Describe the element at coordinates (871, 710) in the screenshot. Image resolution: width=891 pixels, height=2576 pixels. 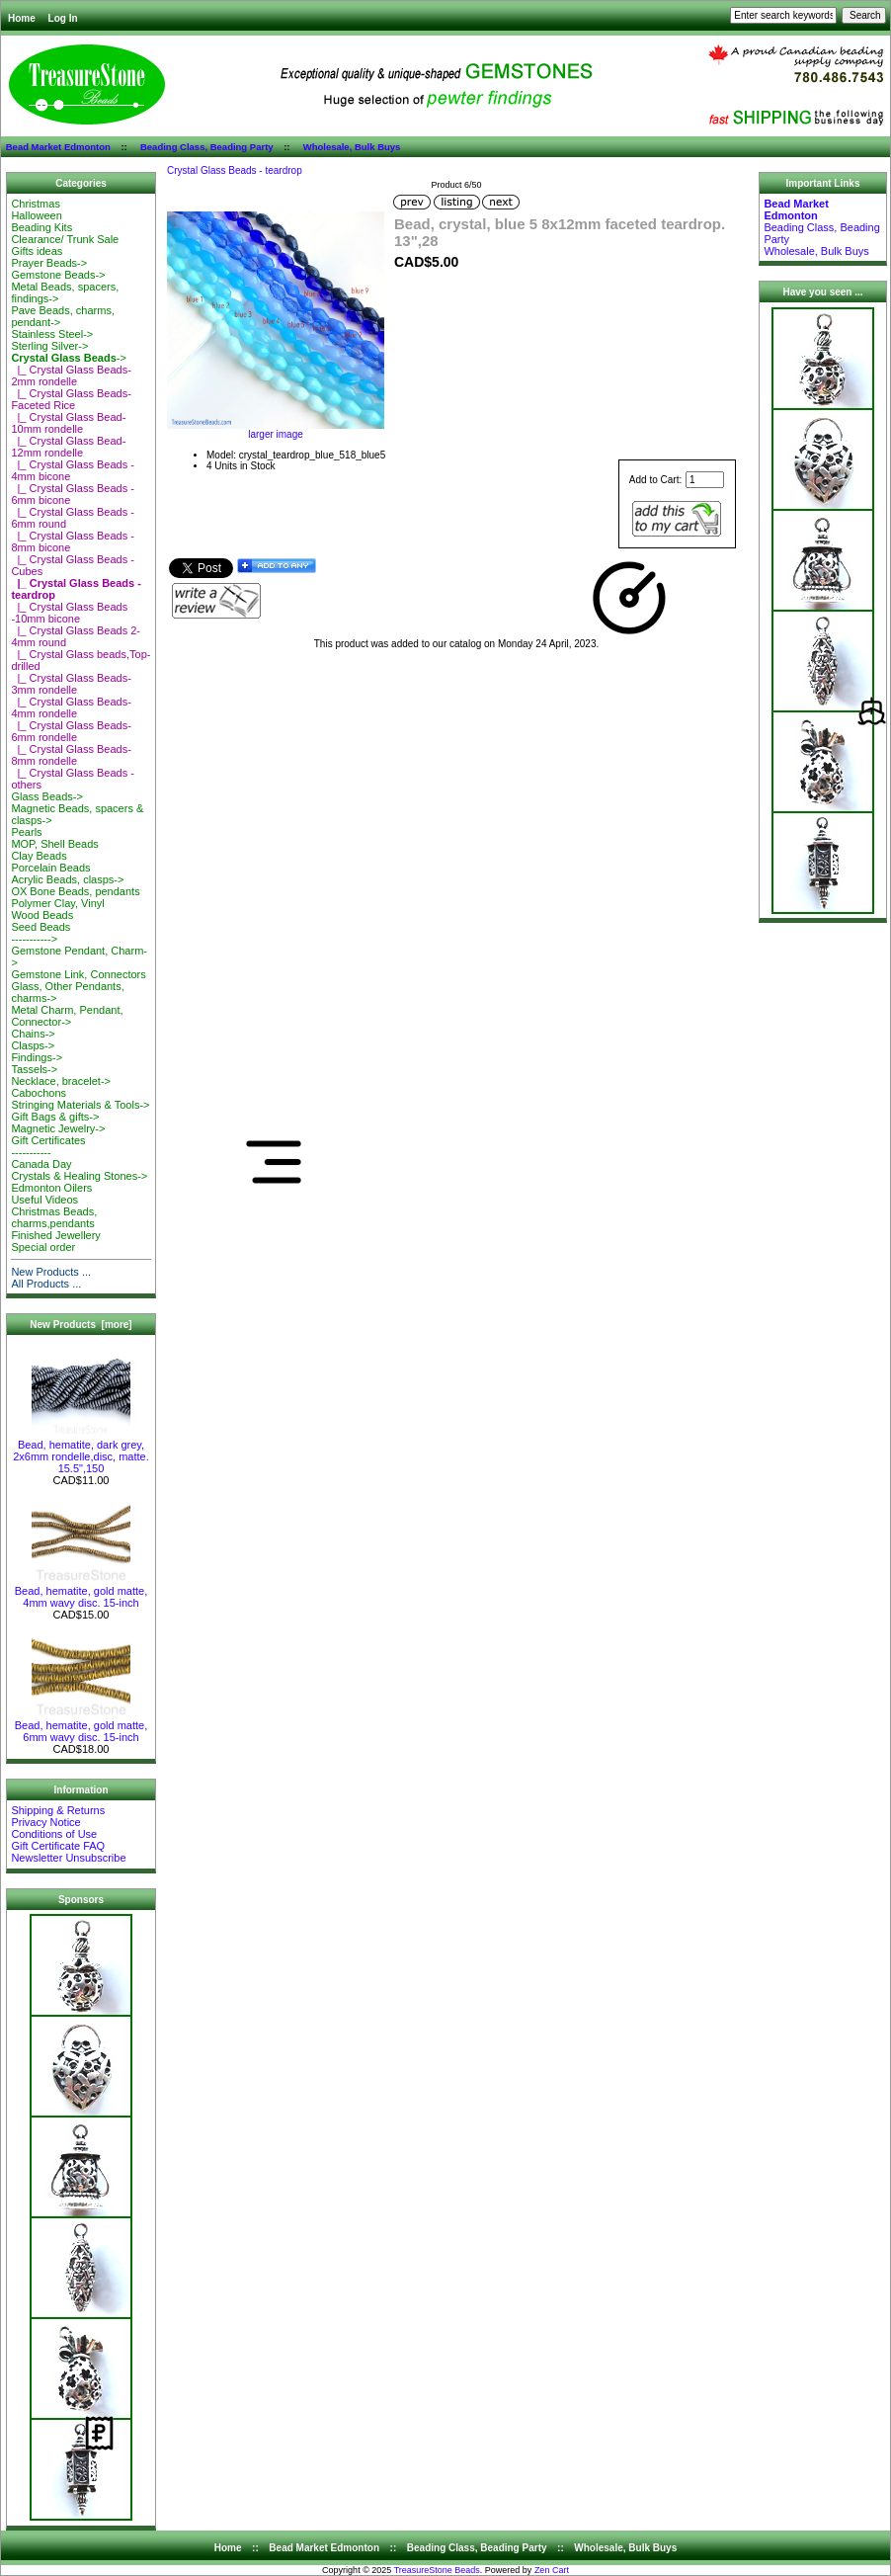
I see `access shipping or delivery options` at that location.